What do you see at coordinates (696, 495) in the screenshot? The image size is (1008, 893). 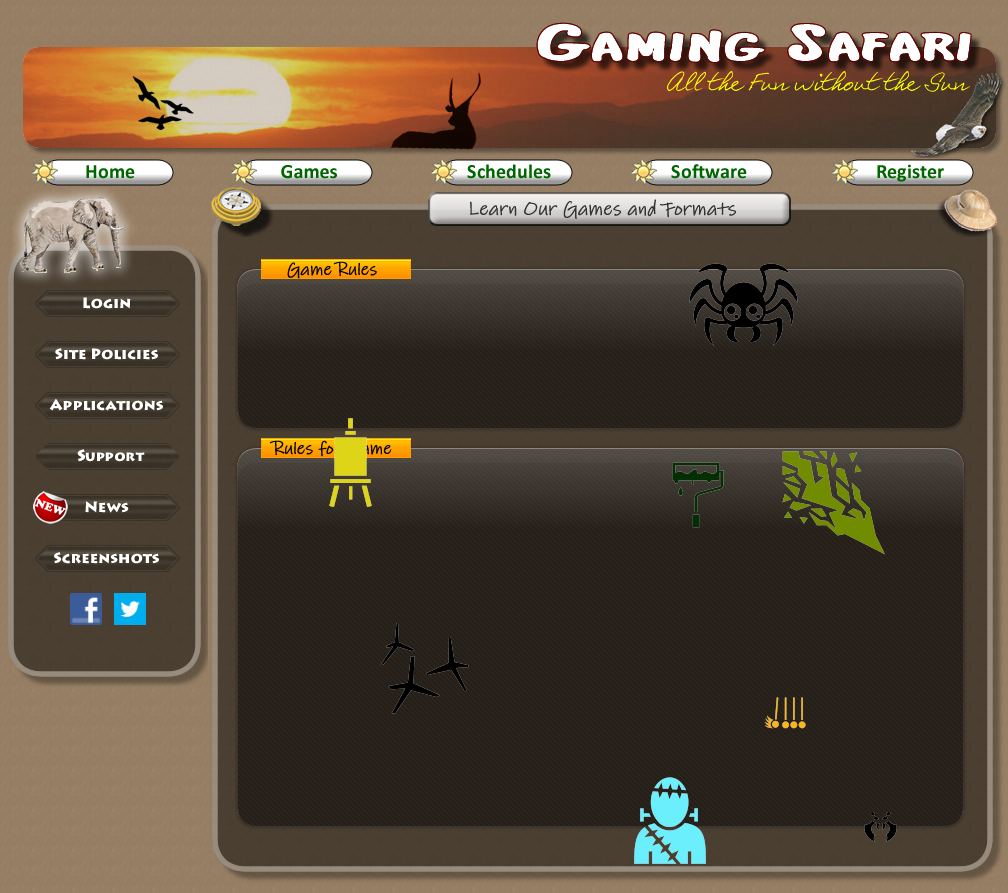 I see `customize theme or appearance settings` at bounding box center [696, 495].